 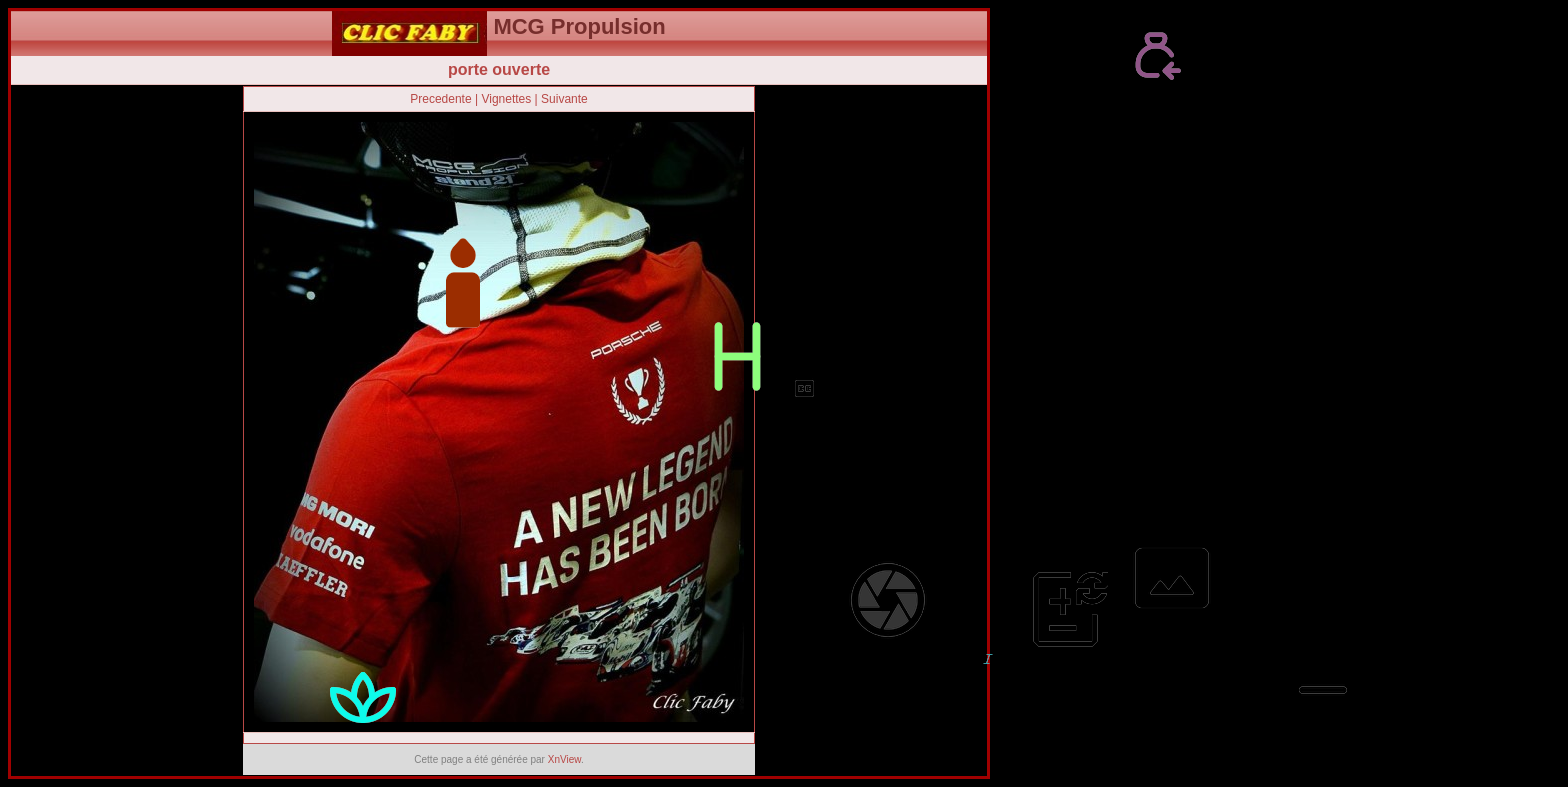 What do you see at coordinates (363, 699) in the screenshot?
I see `access plant care or gardening features` at bounding box center [363, 699].